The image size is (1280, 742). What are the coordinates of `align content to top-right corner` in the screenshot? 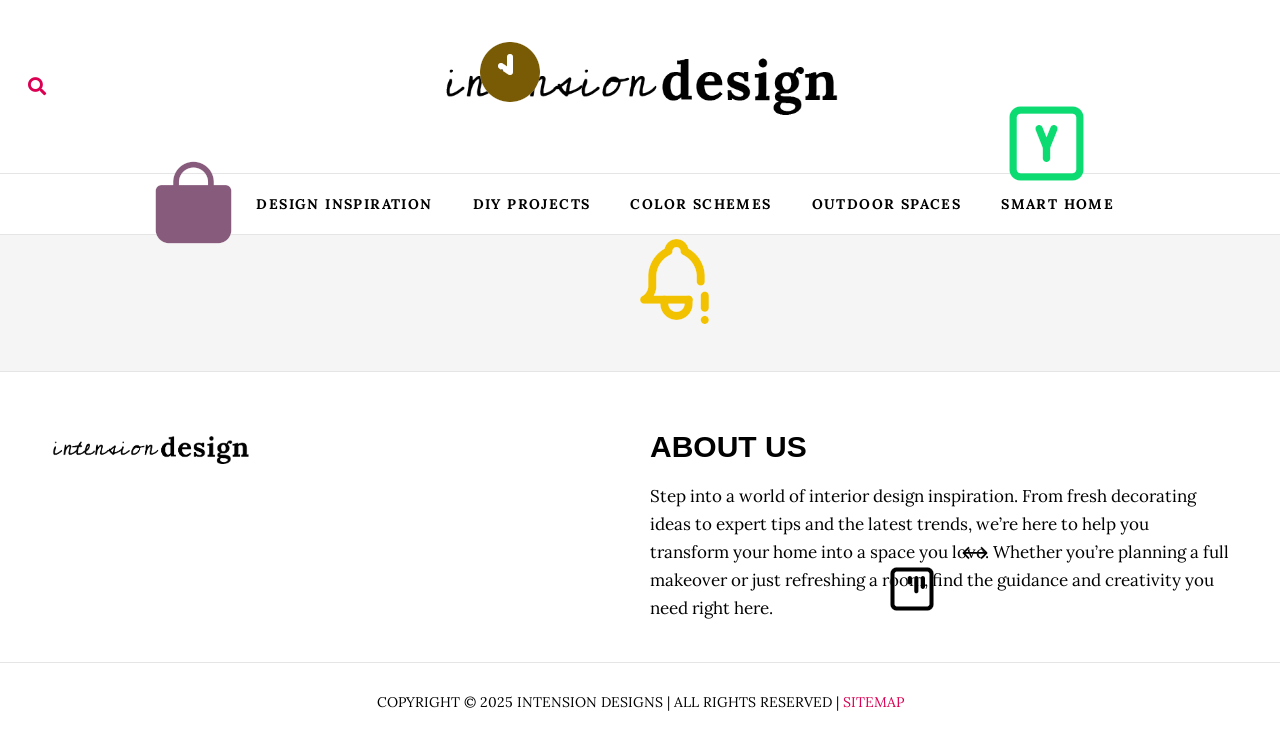 It's located at (912, 589).